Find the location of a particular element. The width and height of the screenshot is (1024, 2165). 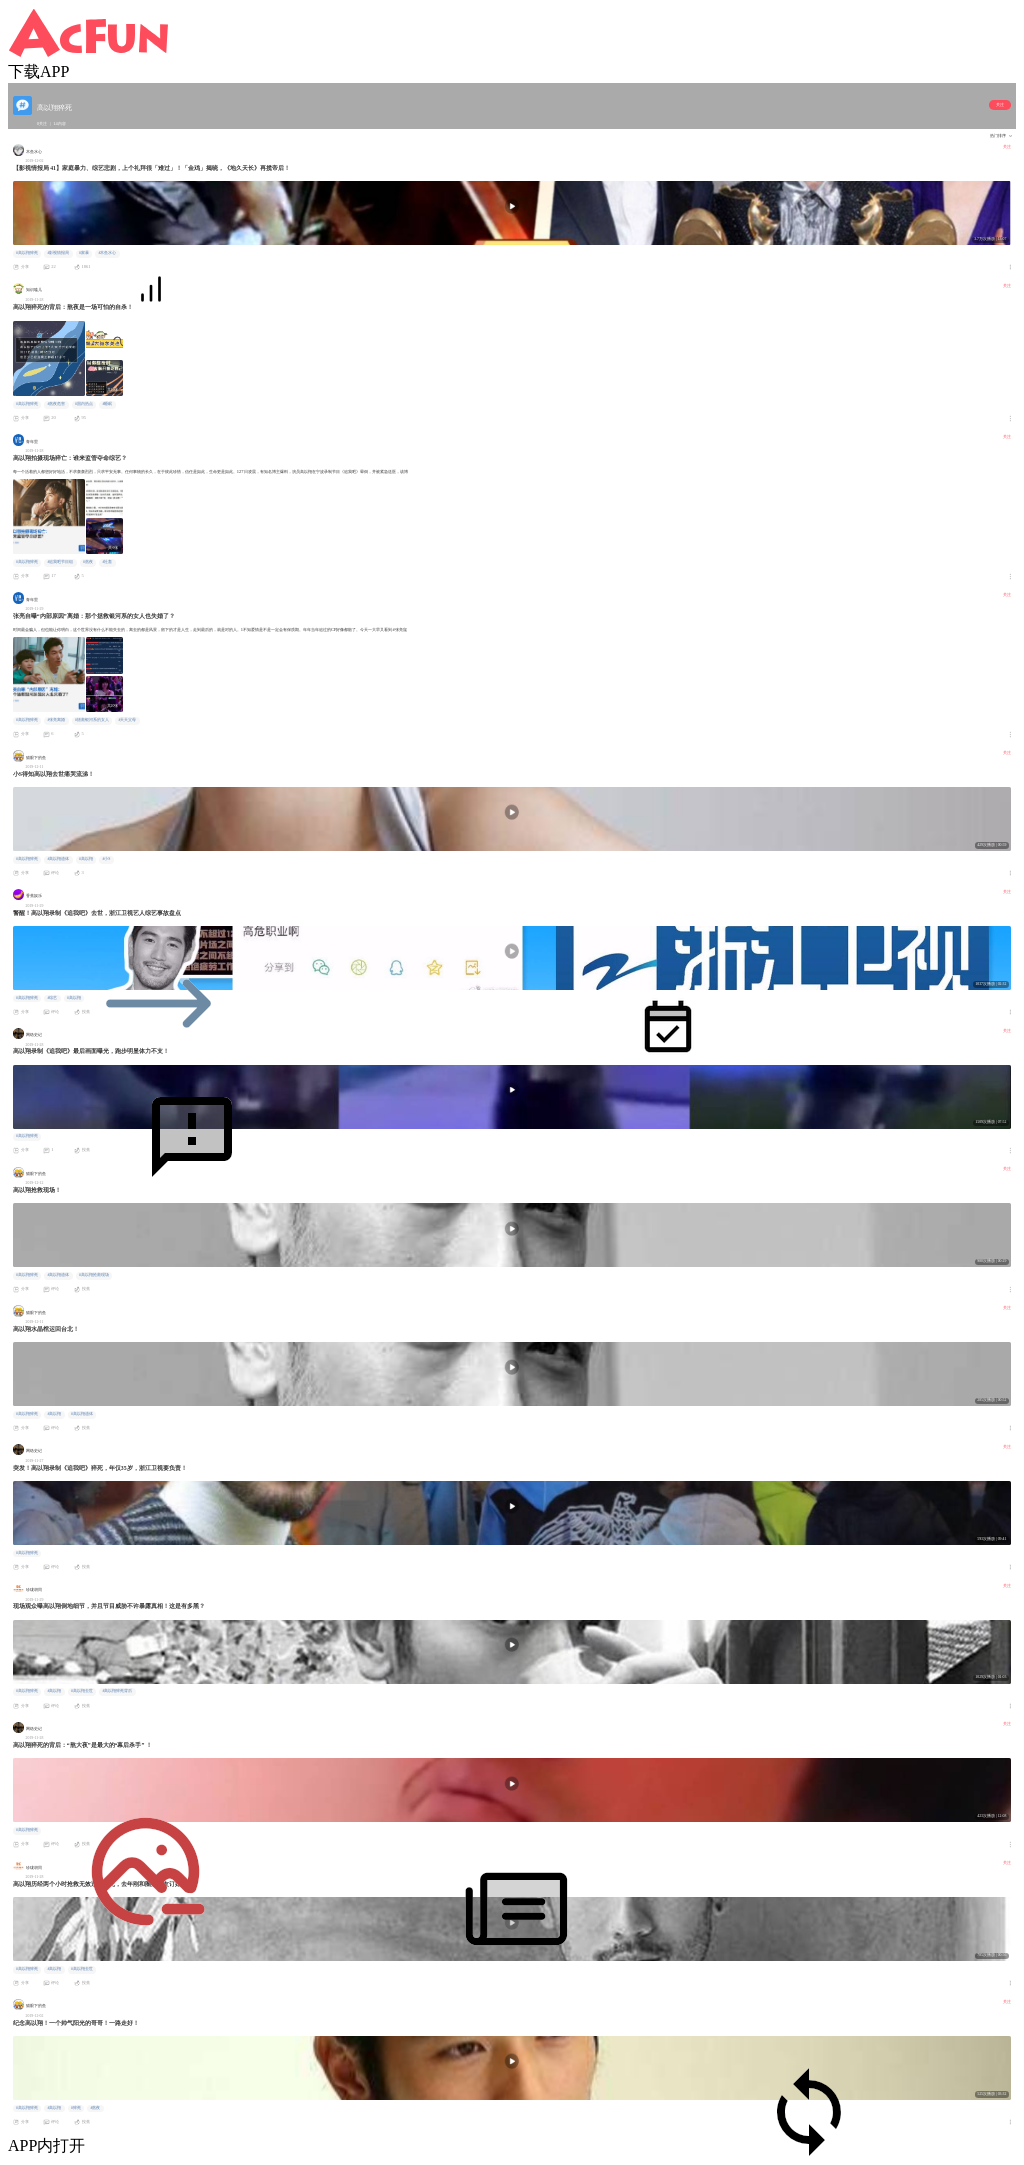

event confirmed or scheduled successfully is located at coordinates (668, 1029).